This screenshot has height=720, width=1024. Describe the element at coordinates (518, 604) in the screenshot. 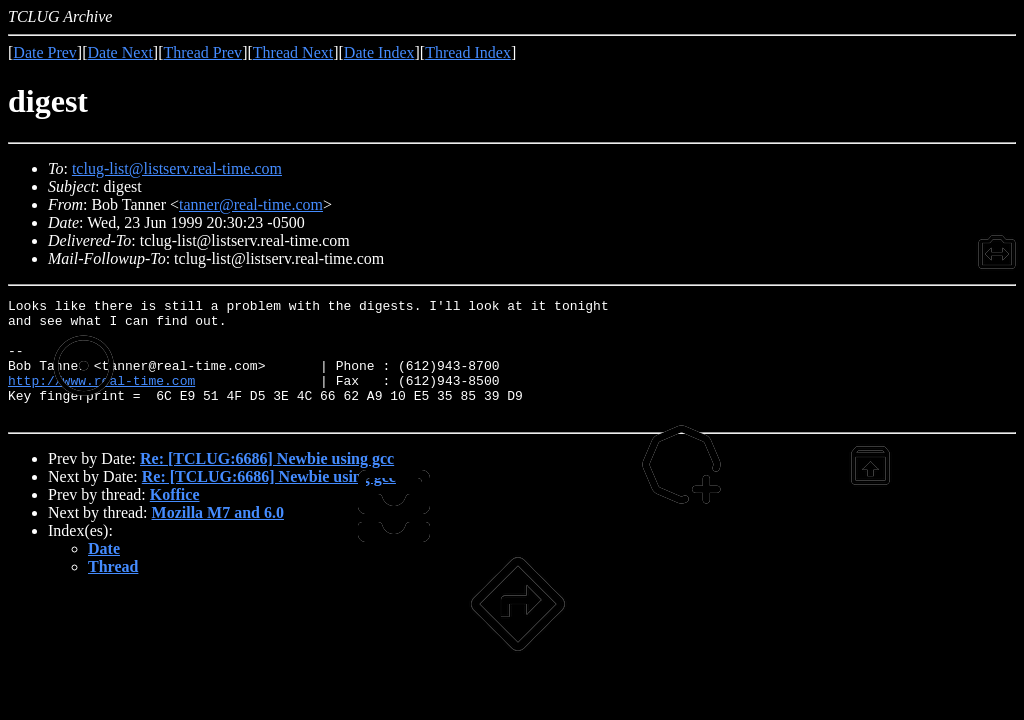

I see `get directions to a location` at that location.